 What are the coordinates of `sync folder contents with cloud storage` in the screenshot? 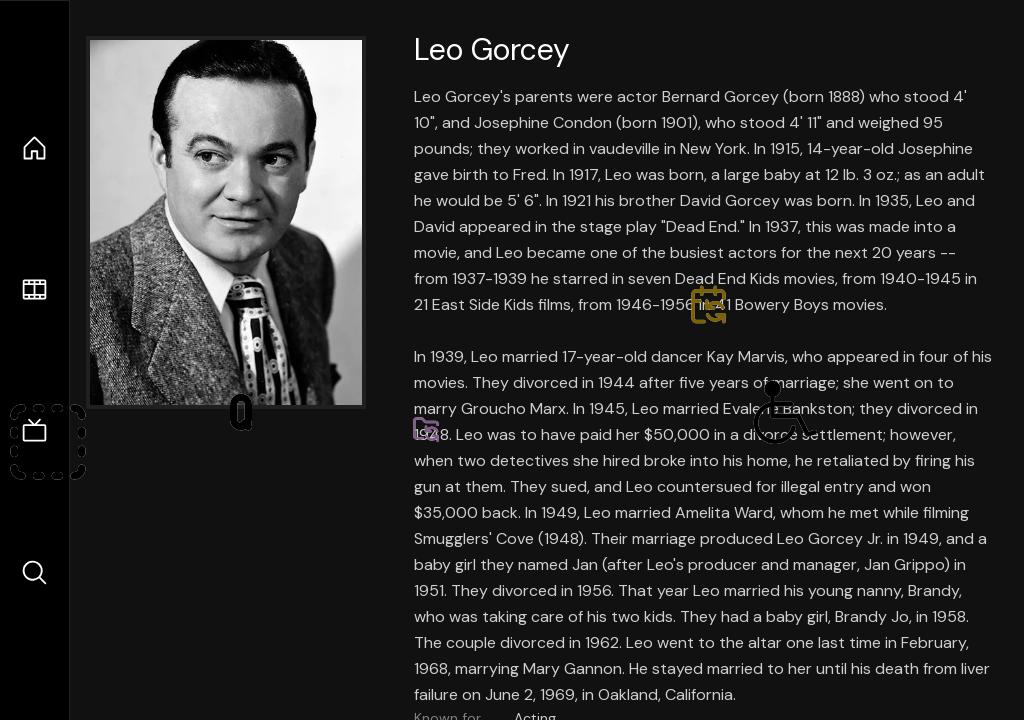 It's located at (426, 429).